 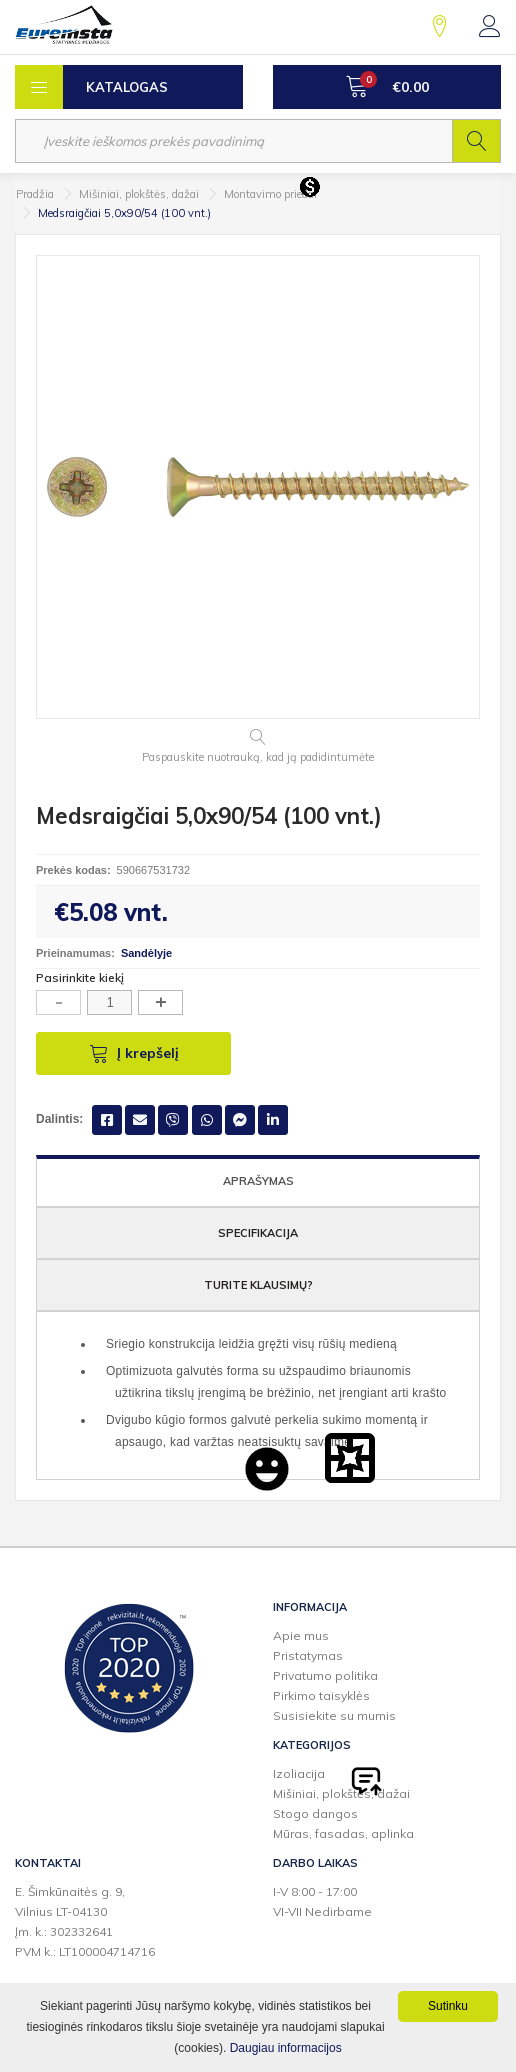 What do you see at coordinates (350, 1458) in the screenshot?
I see `view pages or documents` at bounding box center [350, 1458].